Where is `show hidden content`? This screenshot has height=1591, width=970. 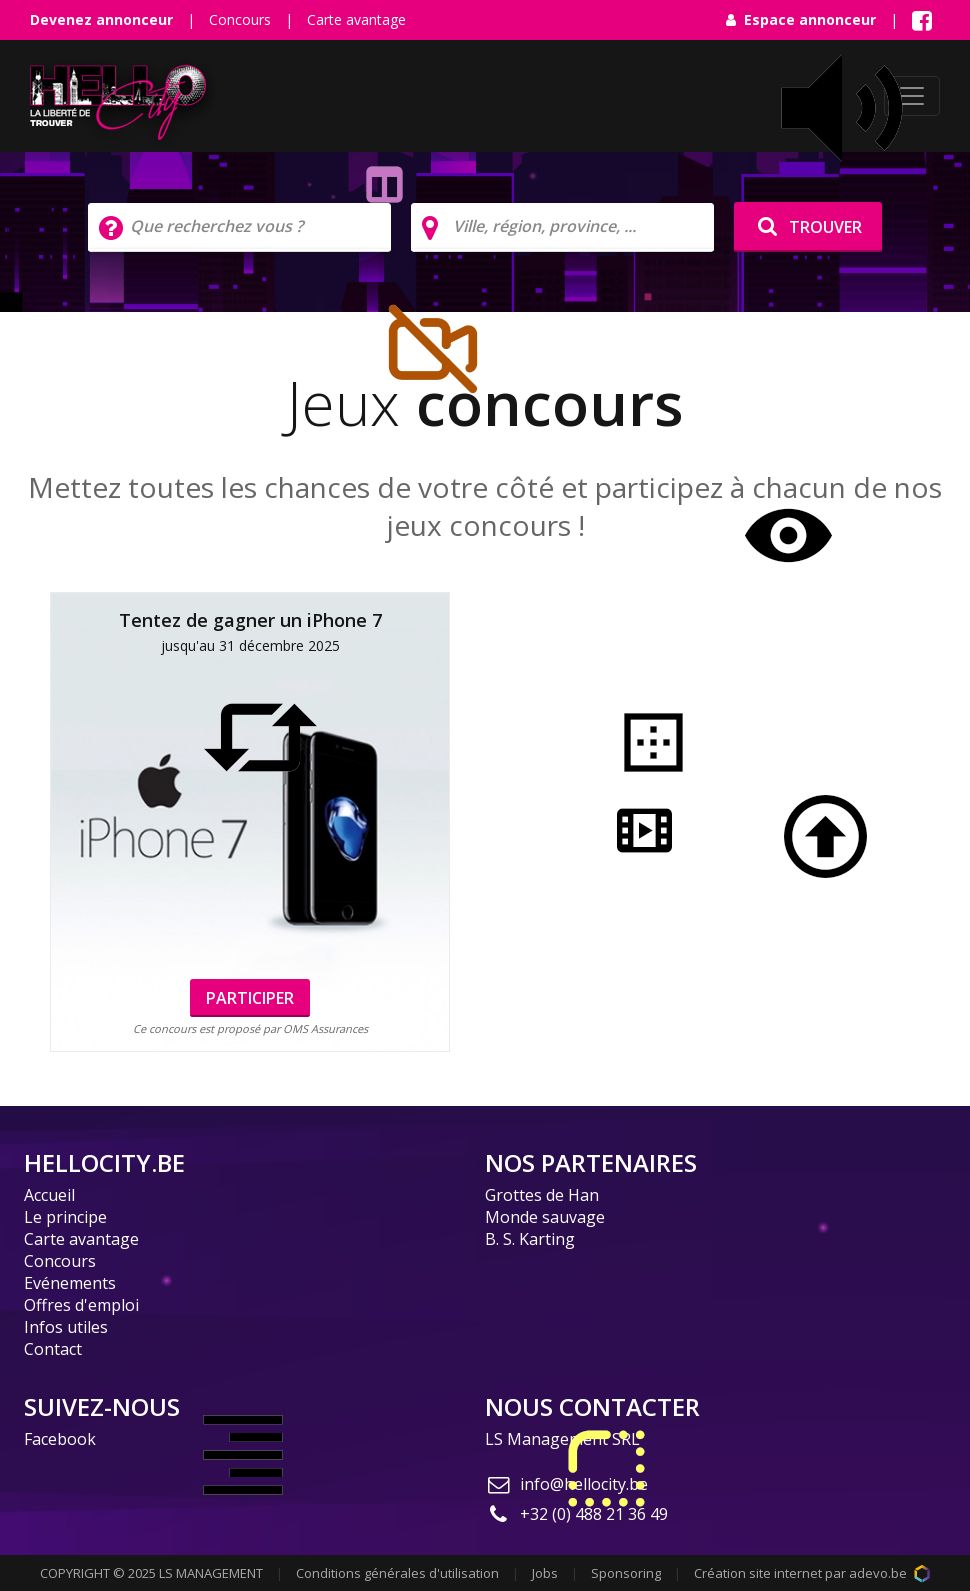
show hidden content is located at coordinates (788, 535).